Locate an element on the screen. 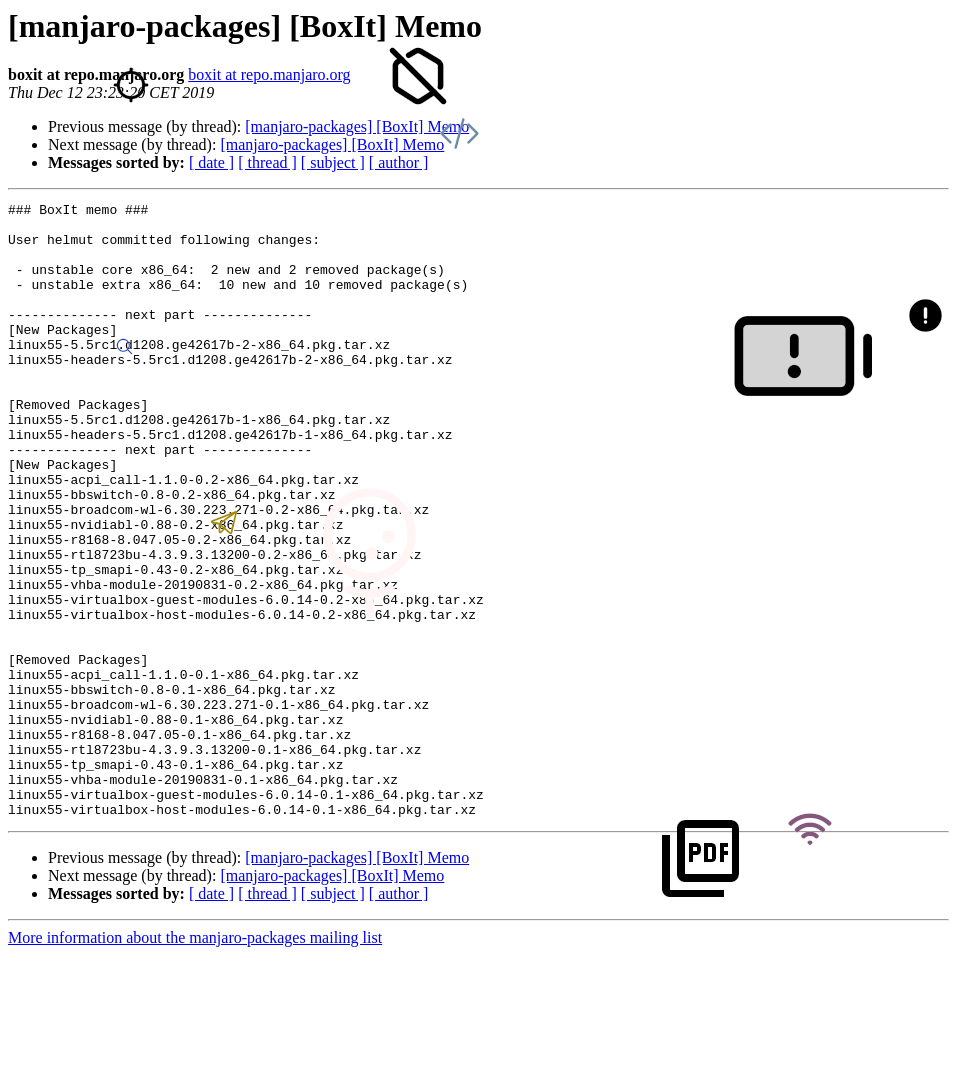 This screenshot has width=957, height=1078. save or export as PDF is located at coordinates (700, 858).